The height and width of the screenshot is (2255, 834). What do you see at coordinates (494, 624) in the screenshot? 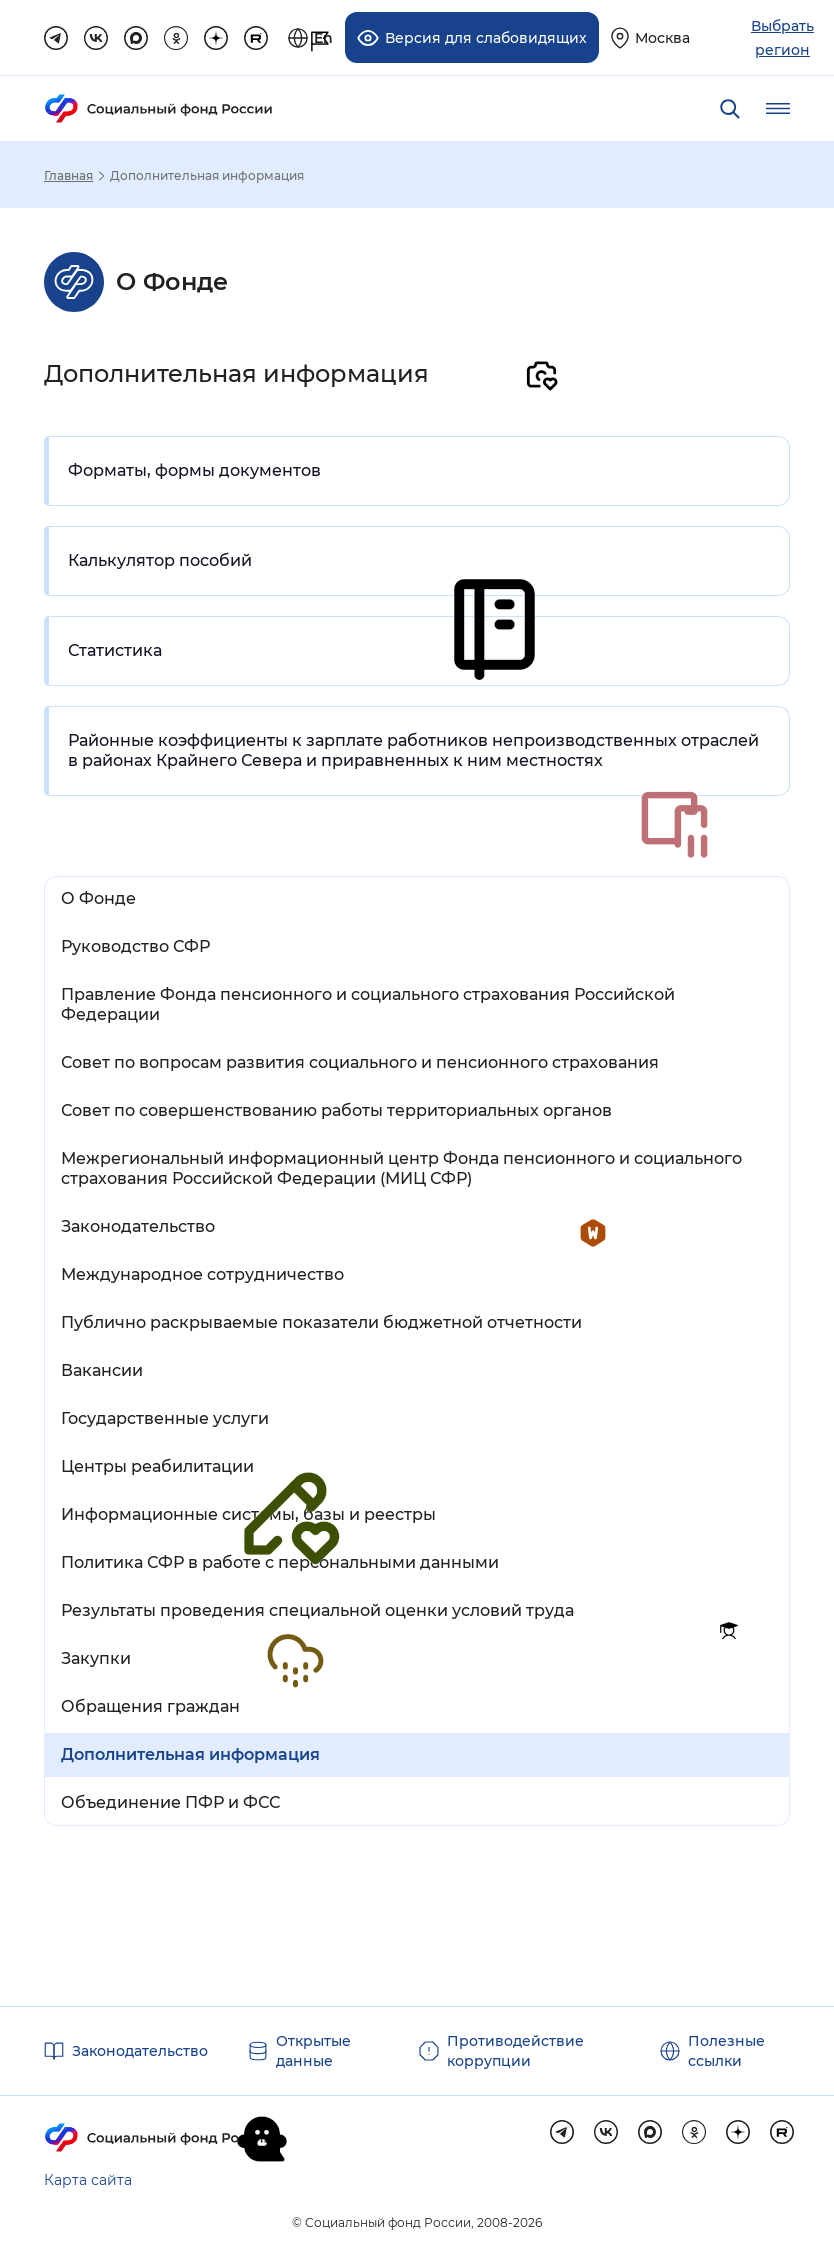
I see `open your notebook or notes` at bounding box center [494, 624].